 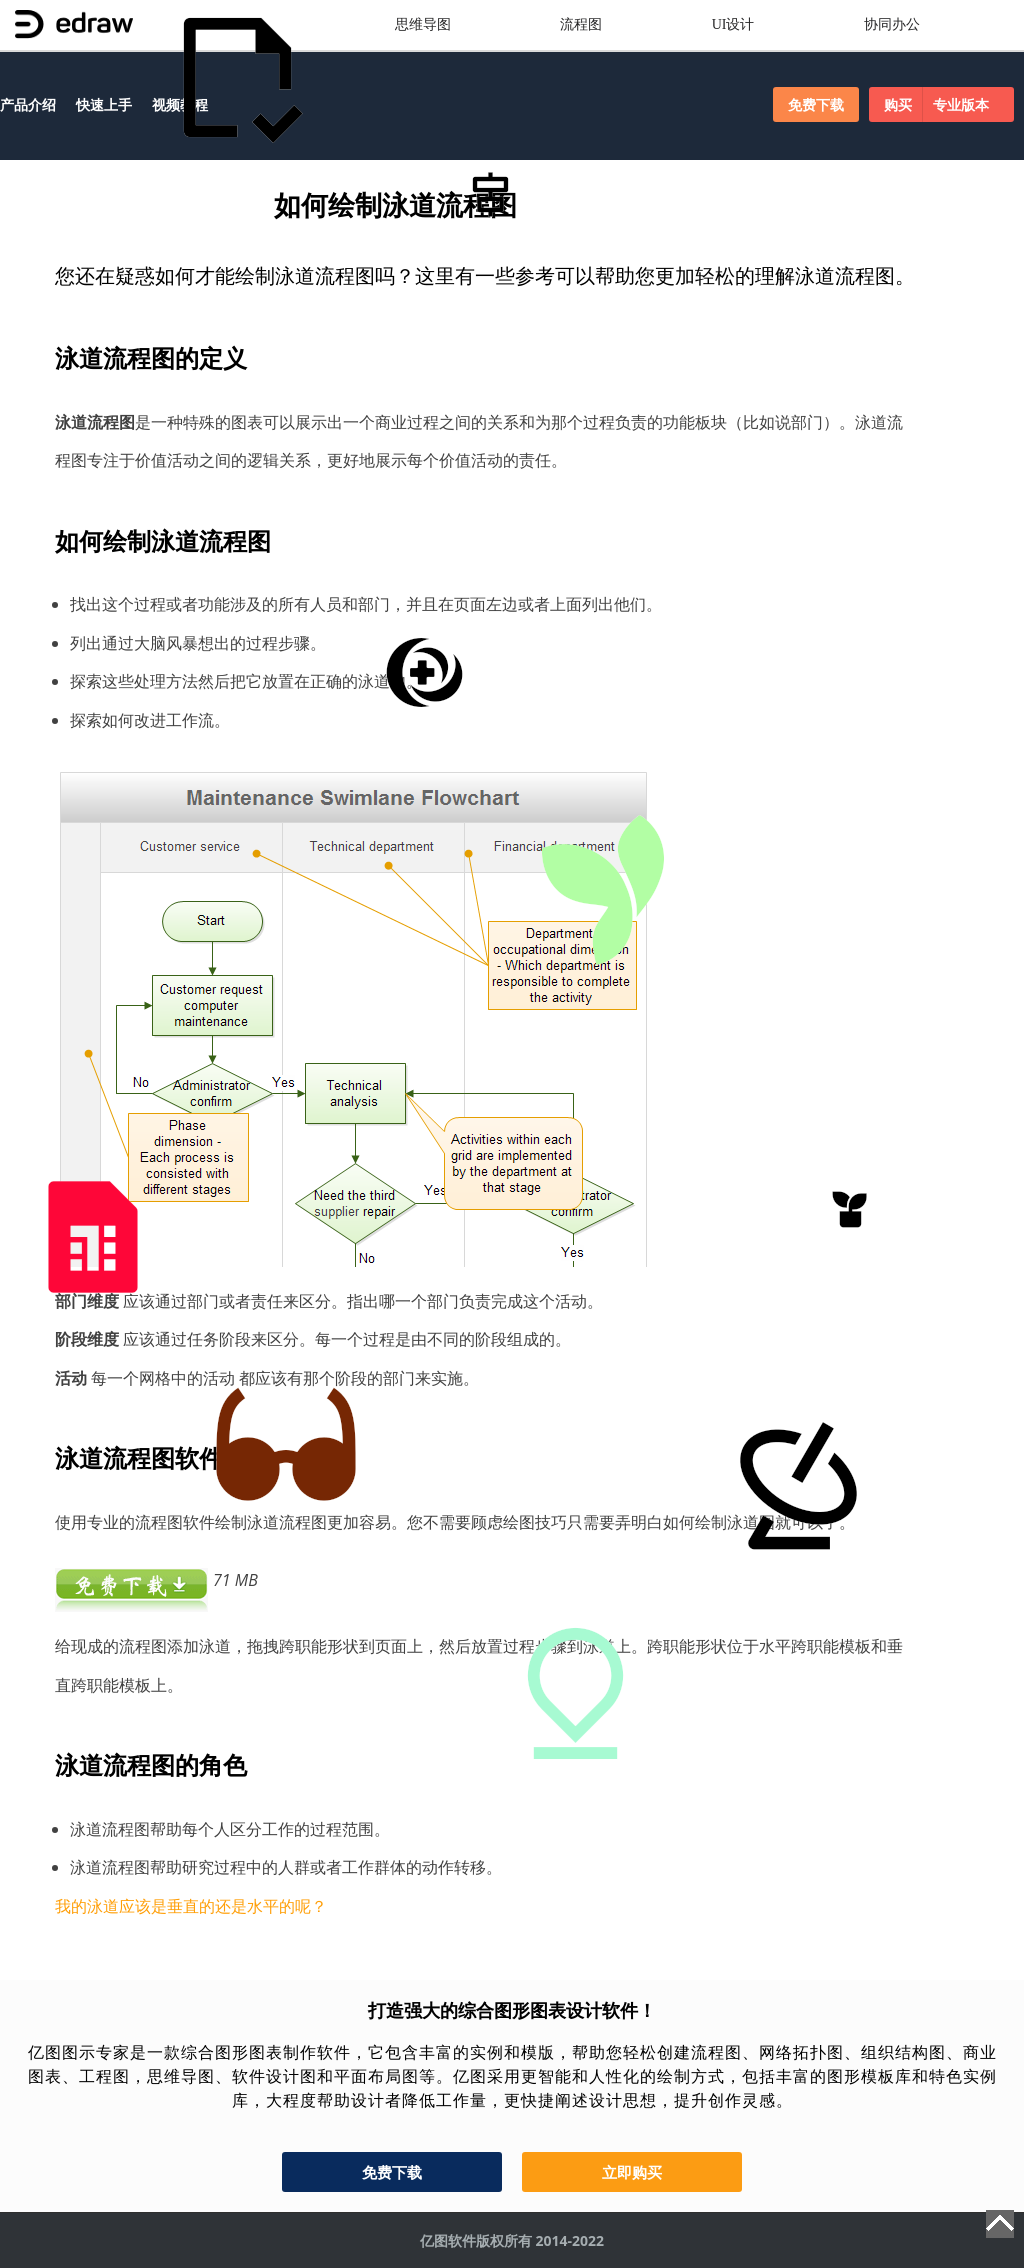 I want to click on manage sim card settings, so click(x=93, y=1237).